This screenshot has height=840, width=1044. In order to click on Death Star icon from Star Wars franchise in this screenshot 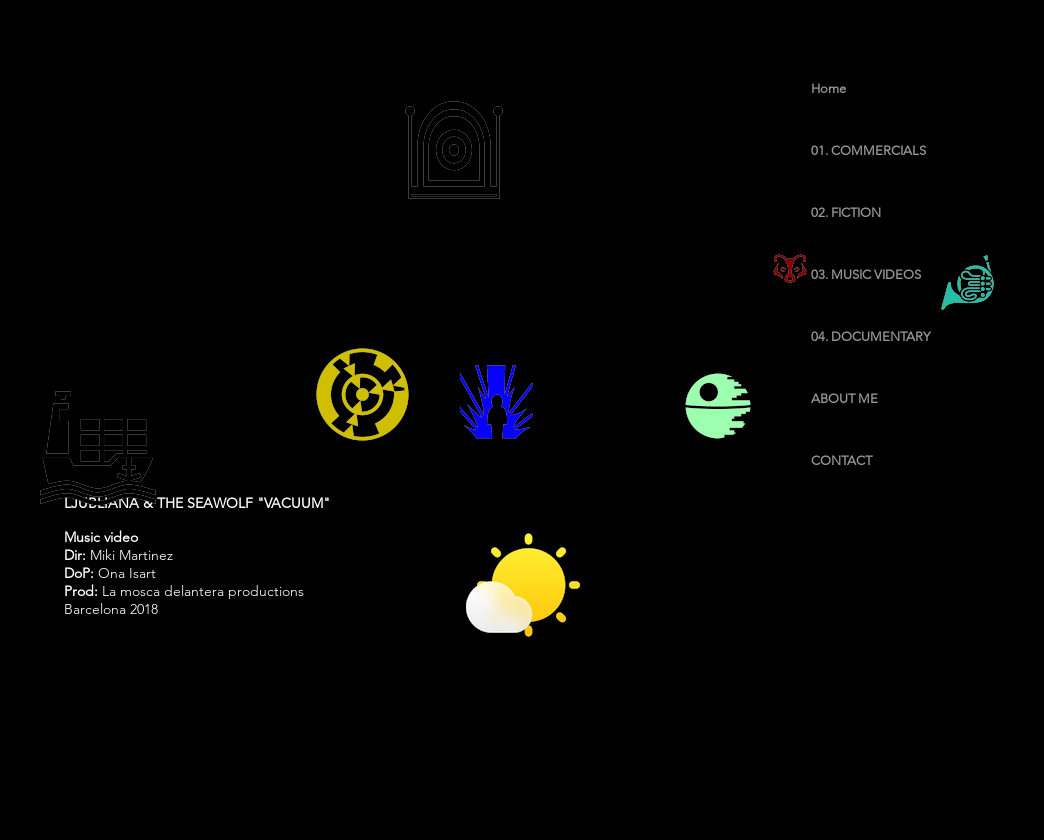, I will do `click(718, 406)`.